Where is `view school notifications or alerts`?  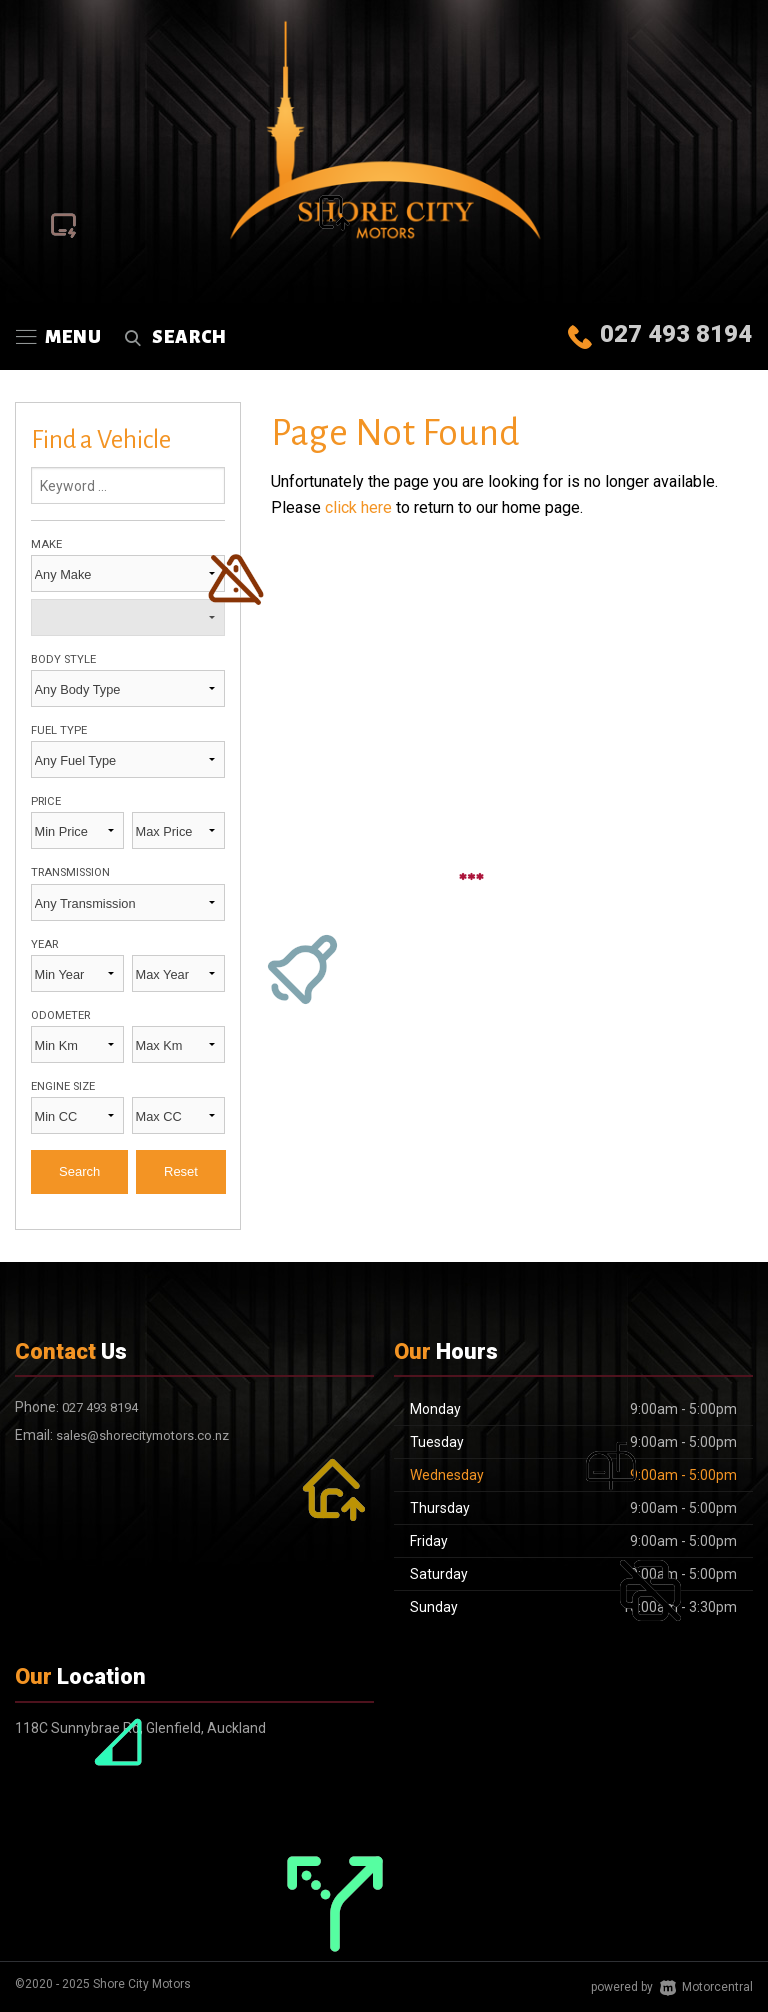
view school notifications or alerts is located at coordinates (302, 969).